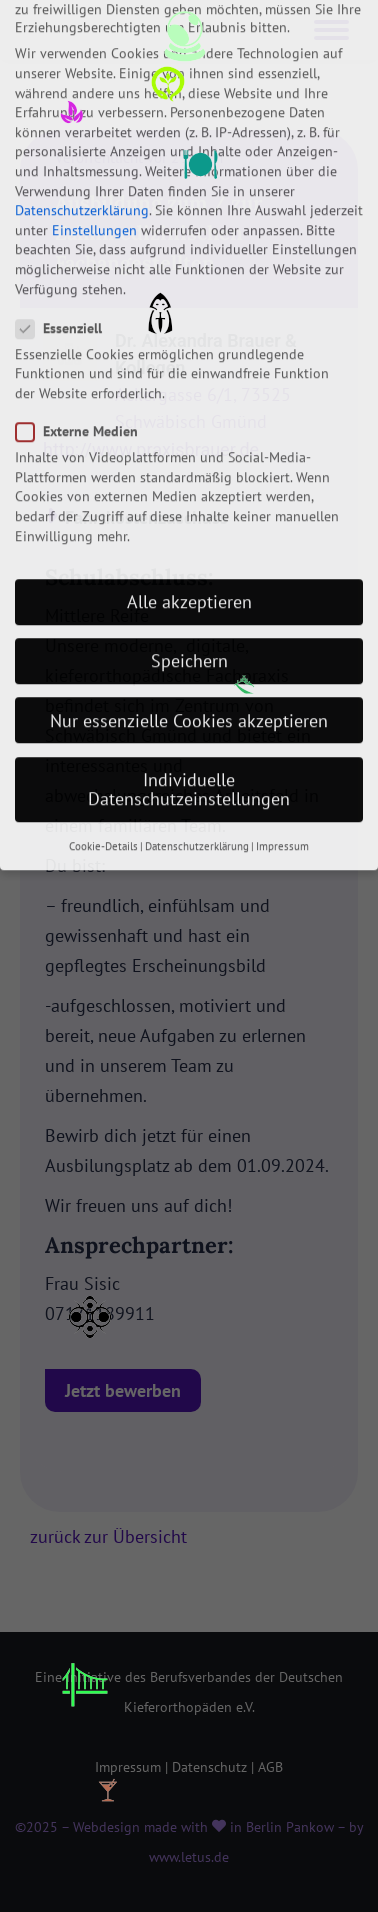  I want to click on access bar or cocktail menu, so click(108, 1790).